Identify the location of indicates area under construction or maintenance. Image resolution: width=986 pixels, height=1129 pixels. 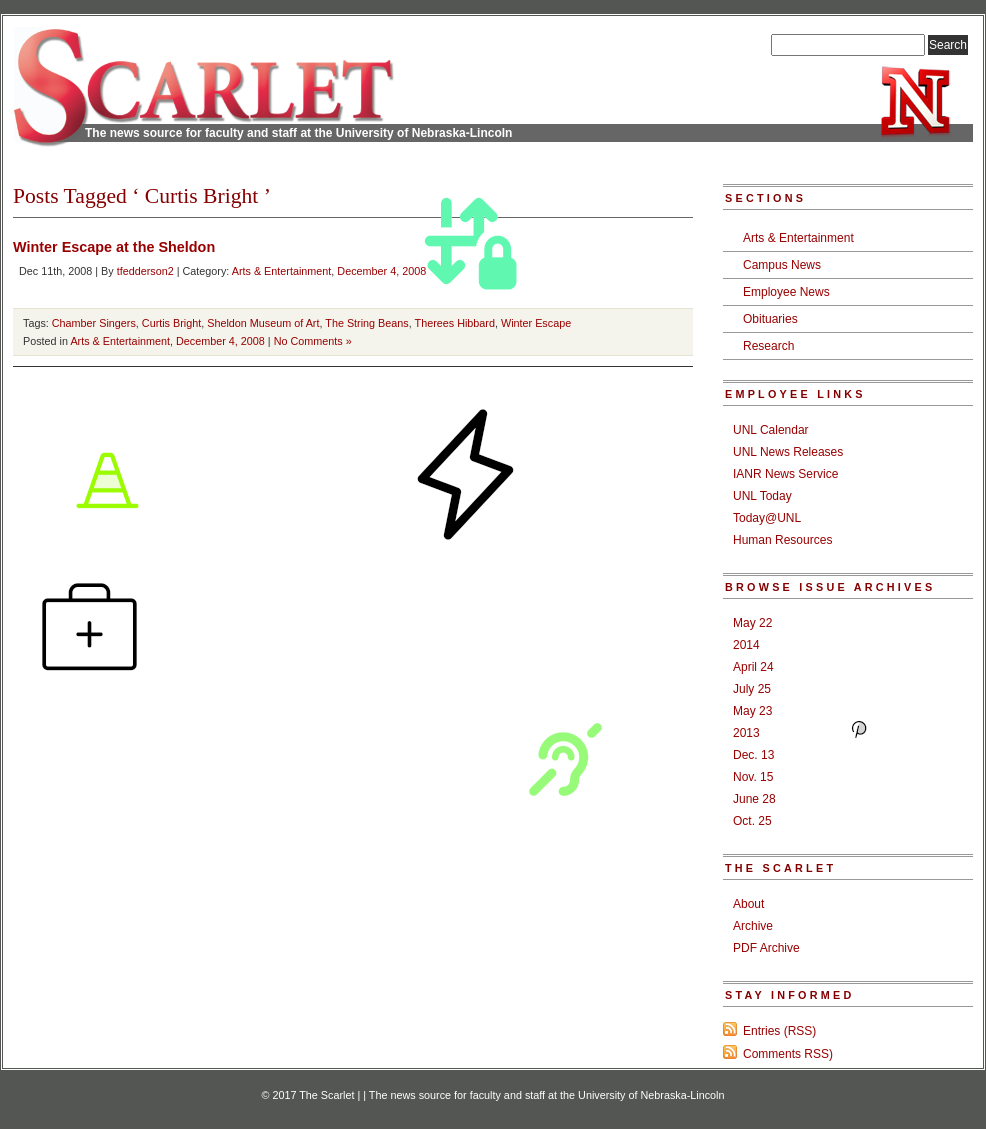
(107, 481).